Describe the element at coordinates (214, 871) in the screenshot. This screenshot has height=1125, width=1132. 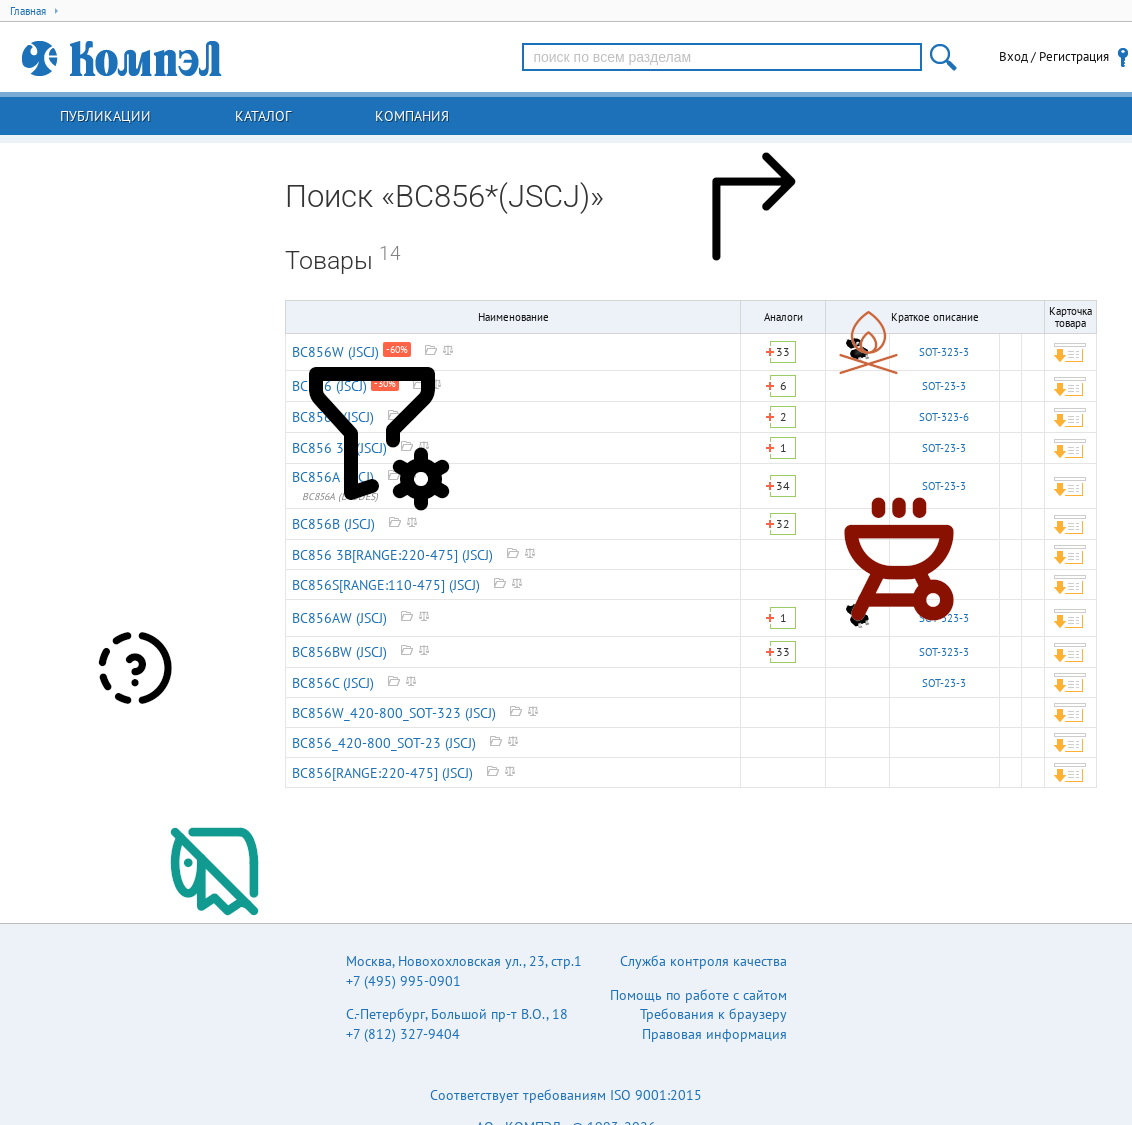
I see `indicates toilet paper is out of stock` at that location.